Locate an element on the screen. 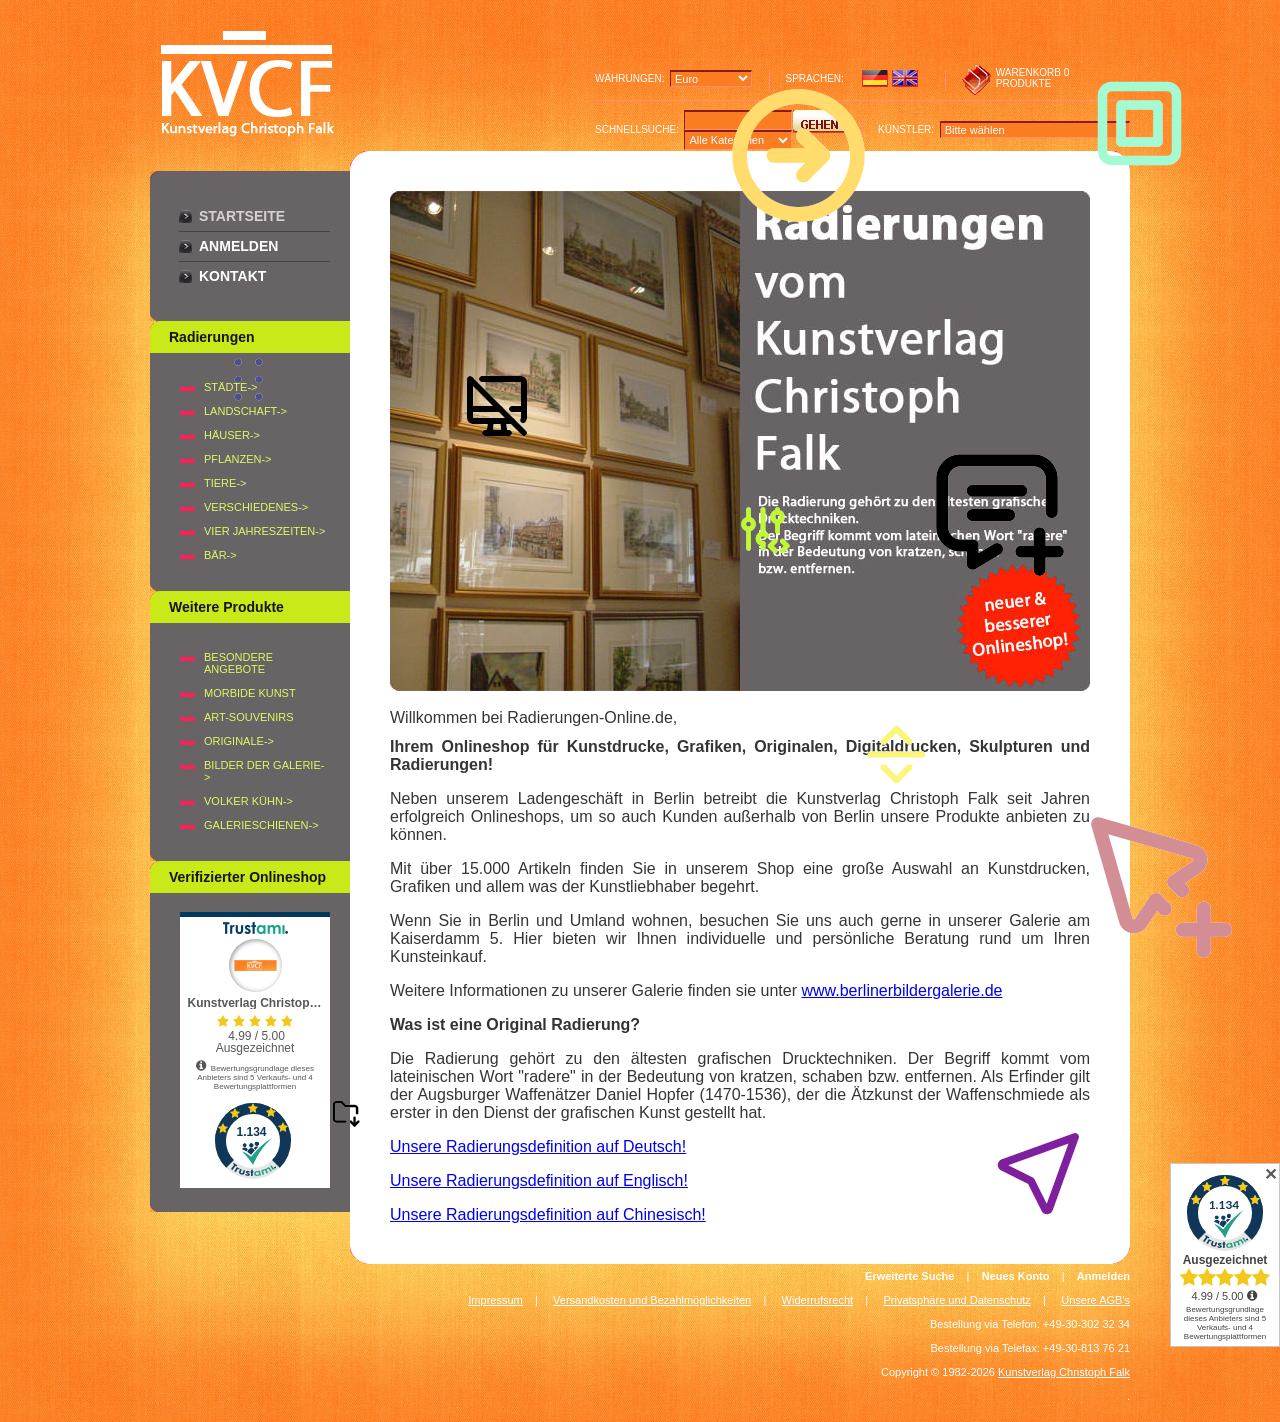  compose a new message is located at coordinates (997, 509).